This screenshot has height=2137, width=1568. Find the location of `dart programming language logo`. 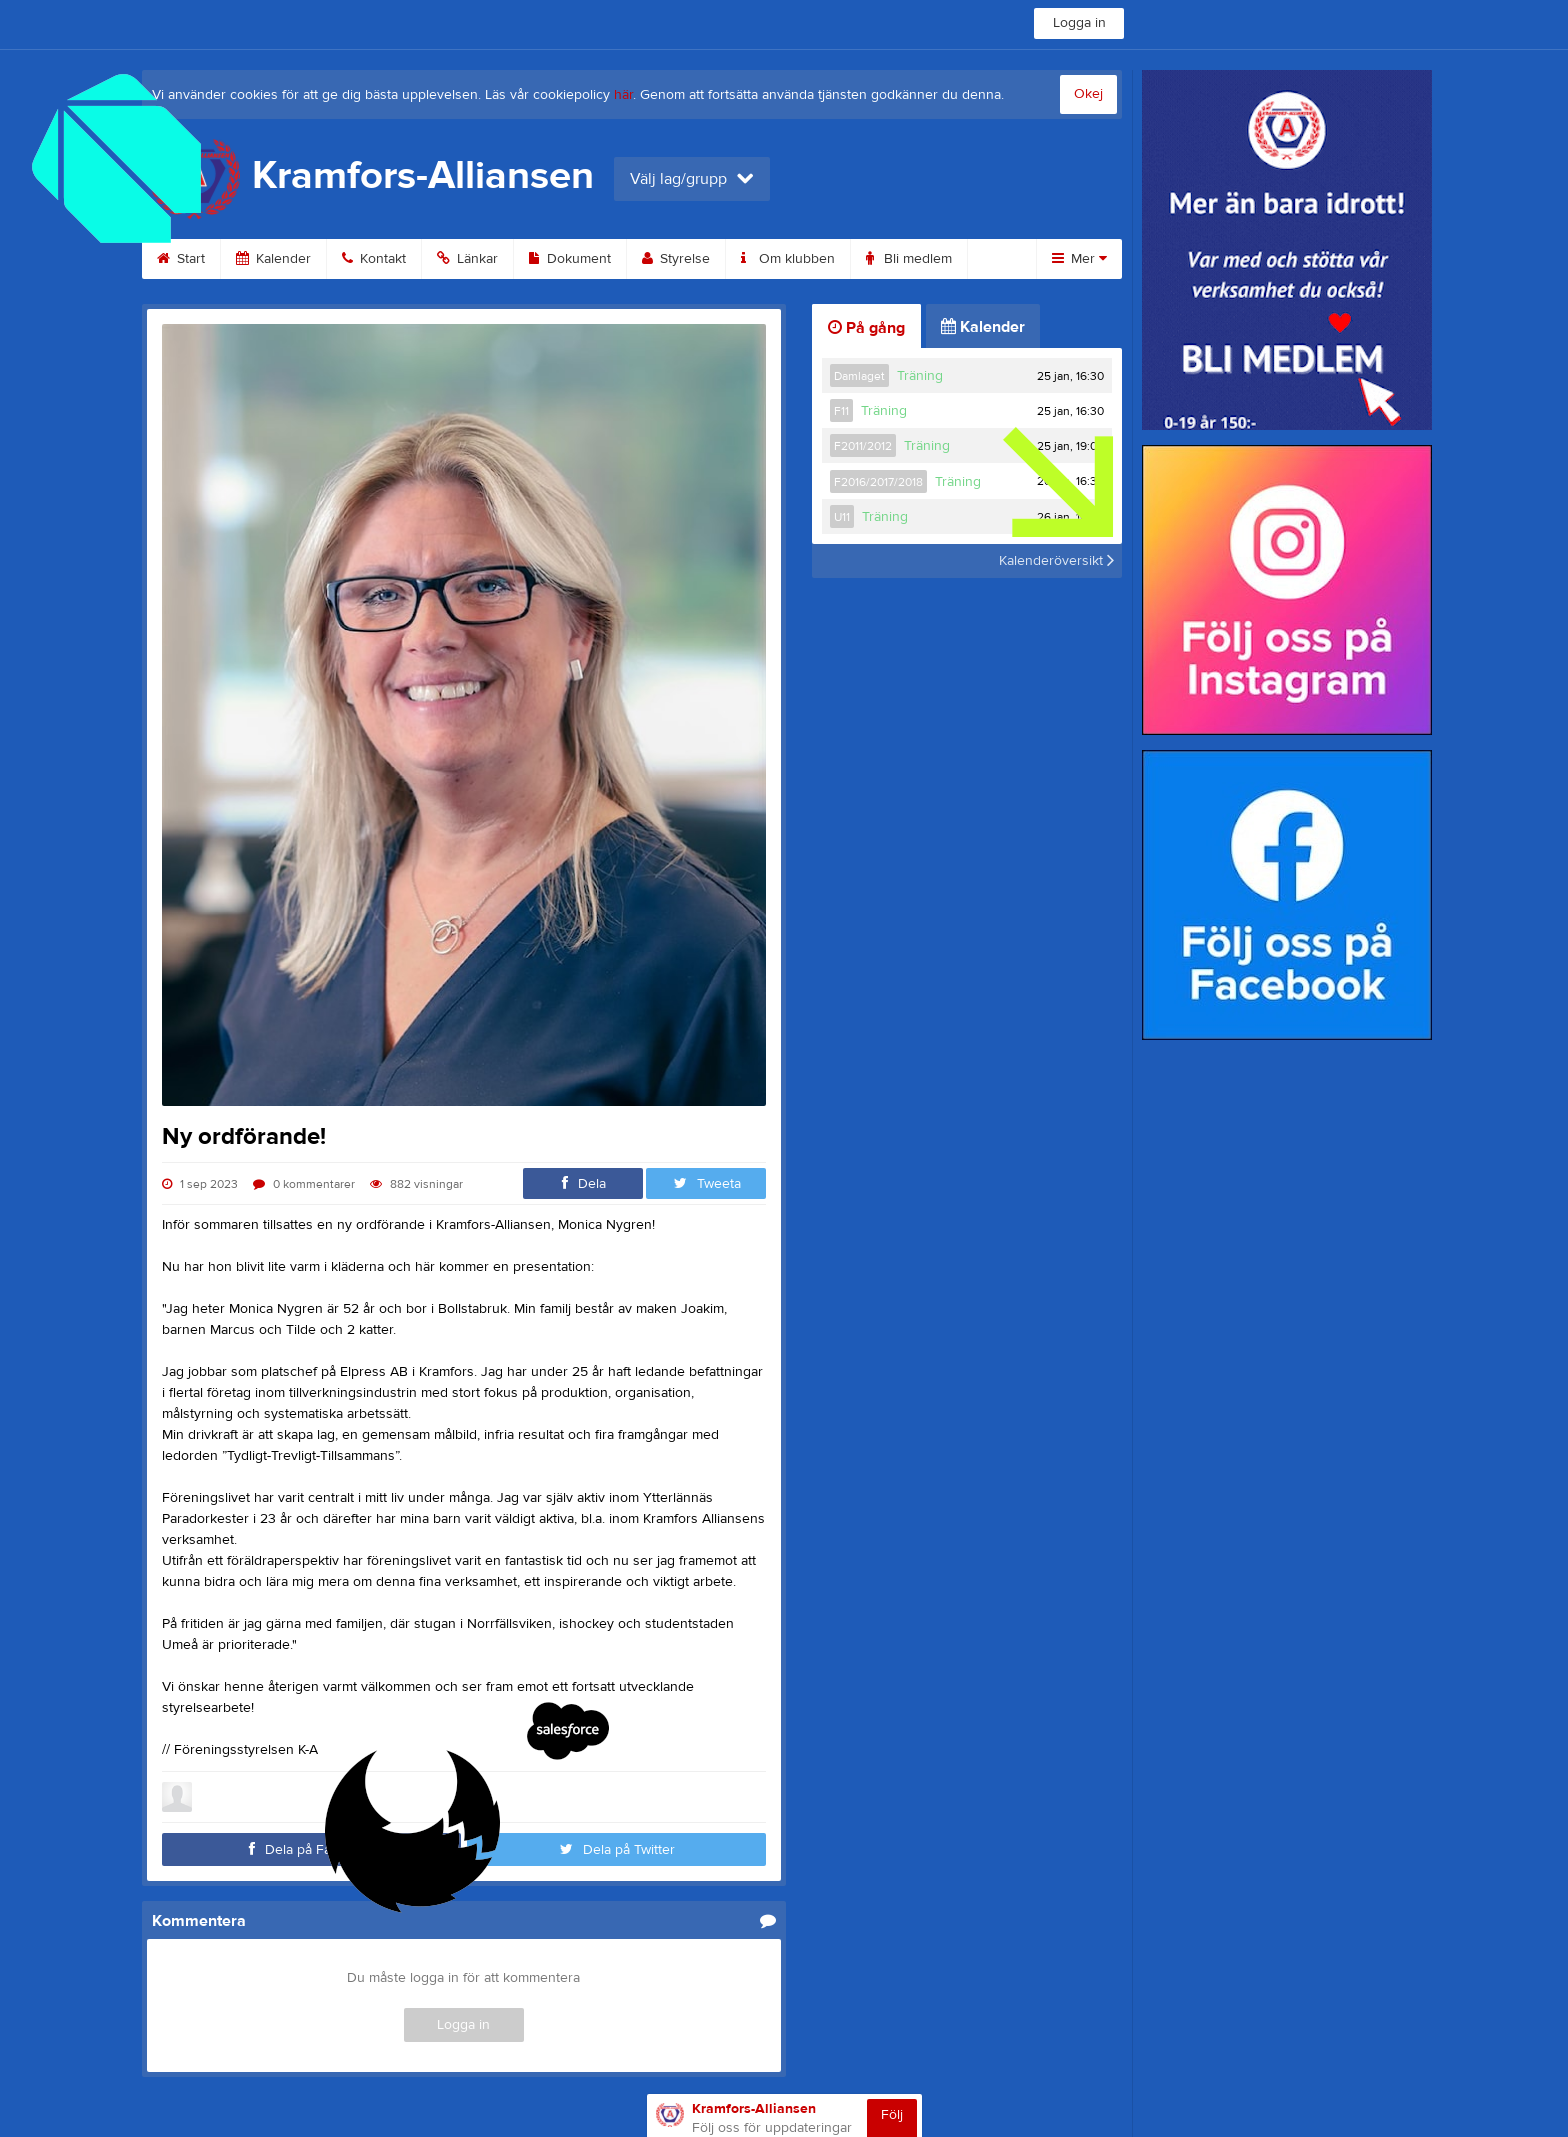

dart programming language logo is located at coordinates (116, 158).